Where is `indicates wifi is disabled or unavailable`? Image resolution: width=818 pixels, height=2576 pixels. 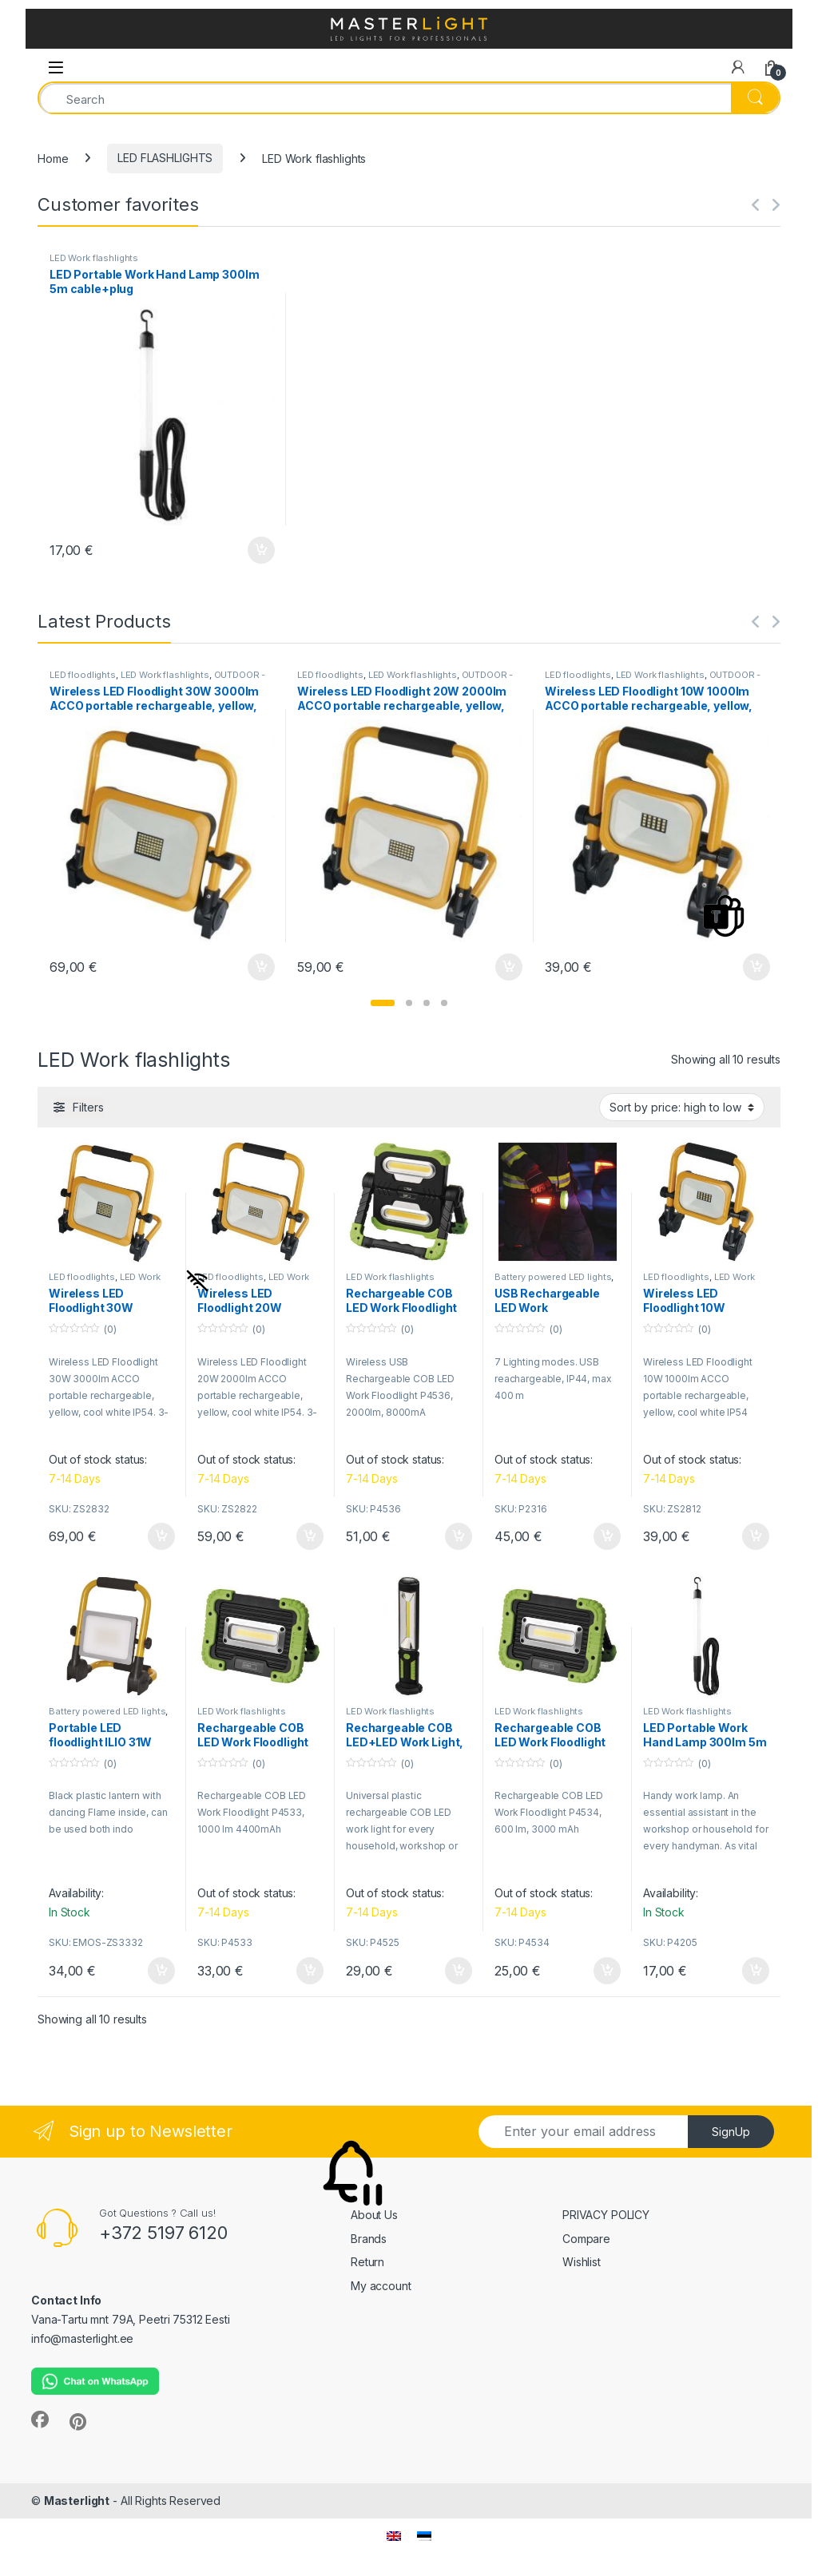 indicates wifi is disabled or unavailable is located at coordinates (197, 1281).